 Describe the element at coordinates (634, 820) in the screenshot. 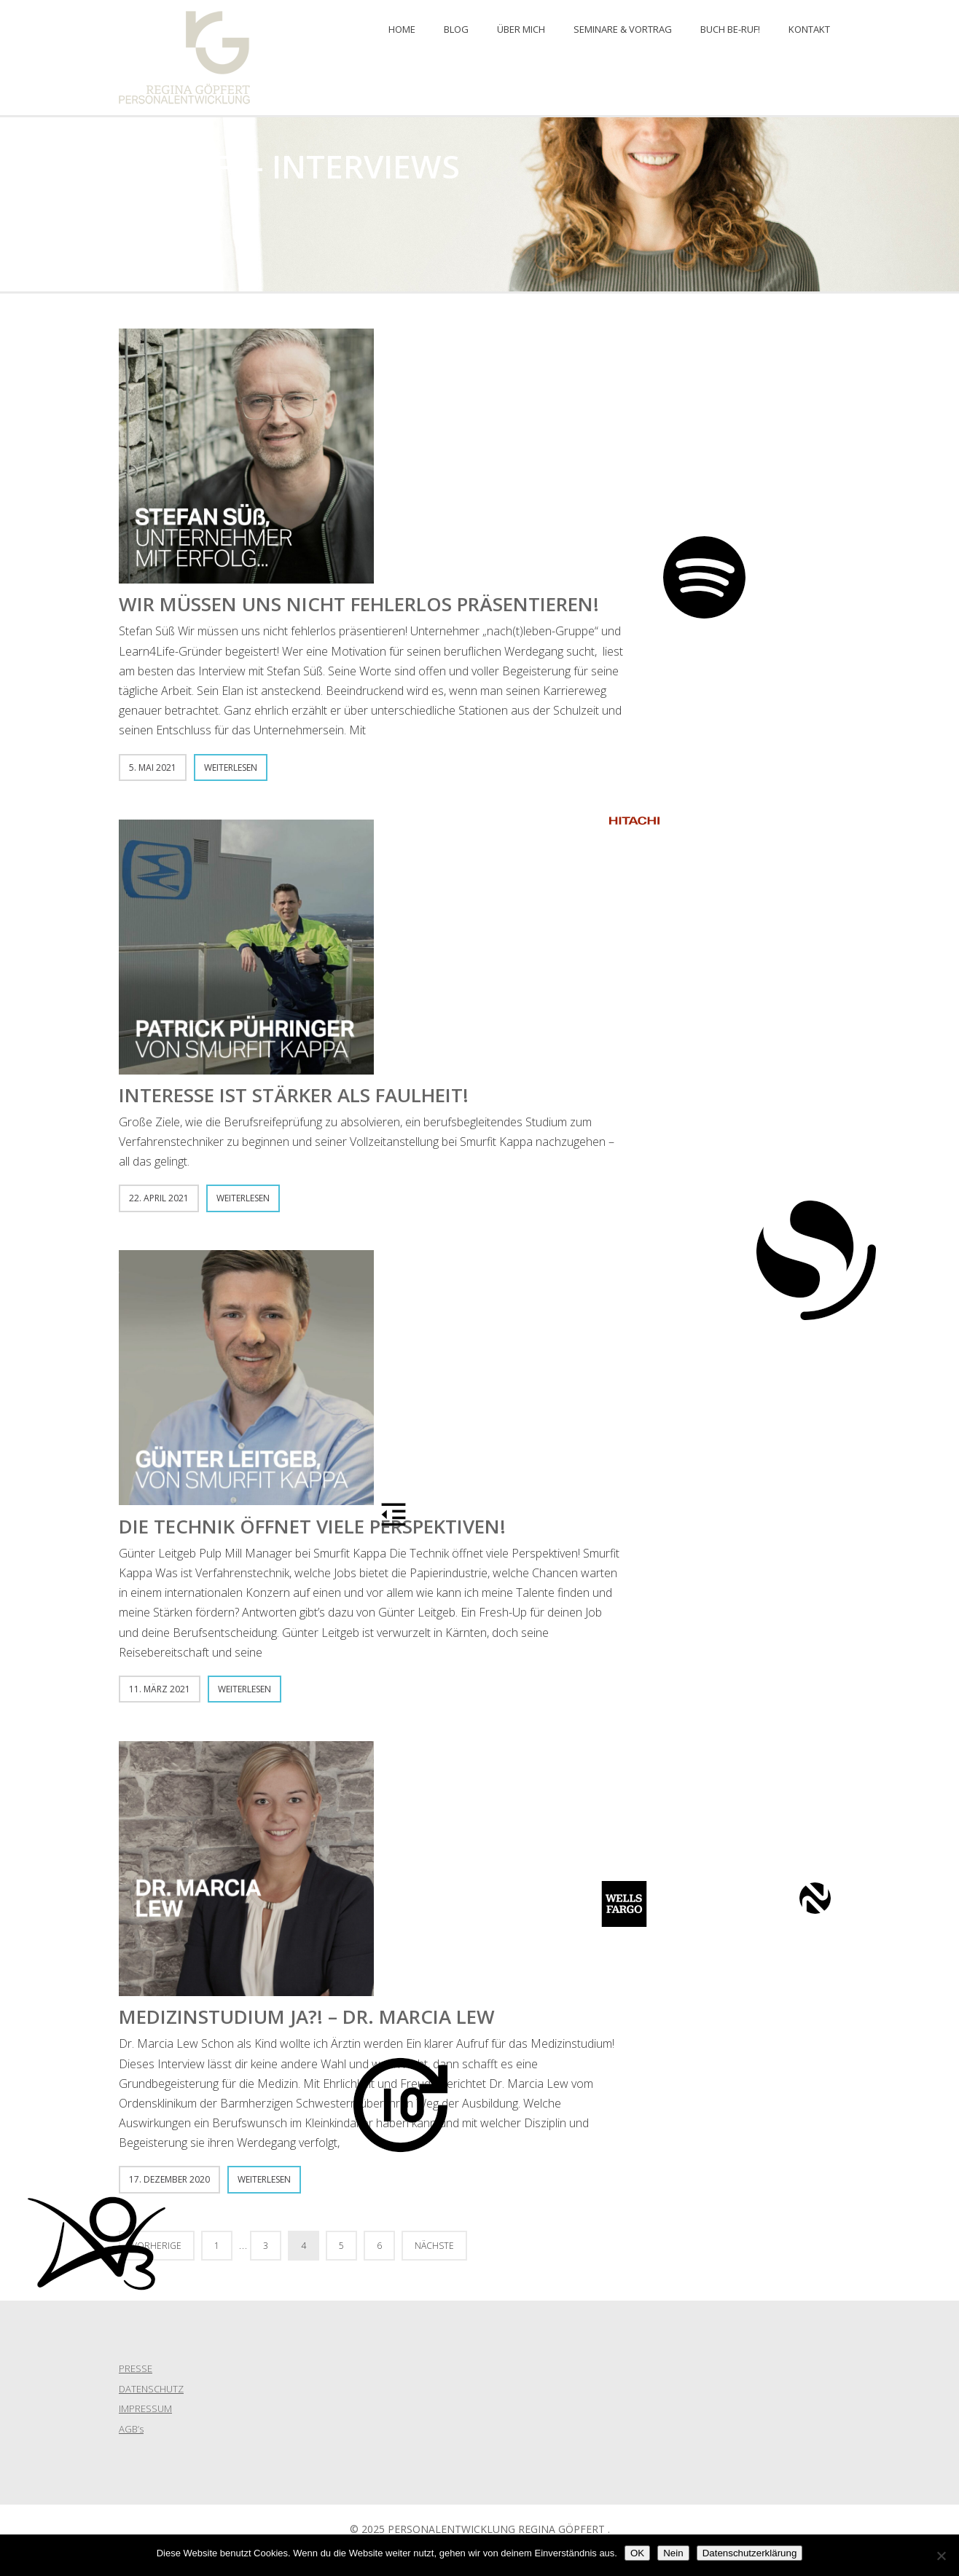

I see `hitachi brand logo` at that location.